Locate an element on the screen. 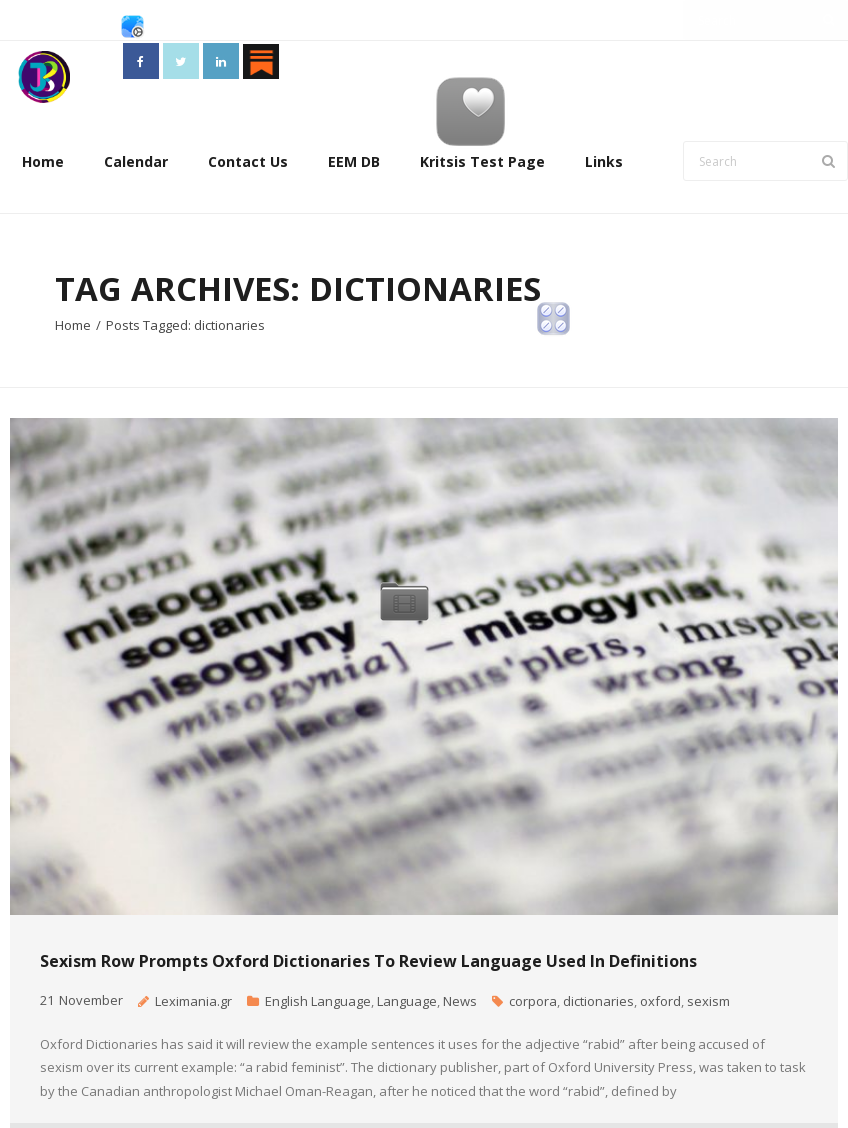 The height and width of the screenshot is (1128, 848). open the Health app is located at coordinates (470, 111).